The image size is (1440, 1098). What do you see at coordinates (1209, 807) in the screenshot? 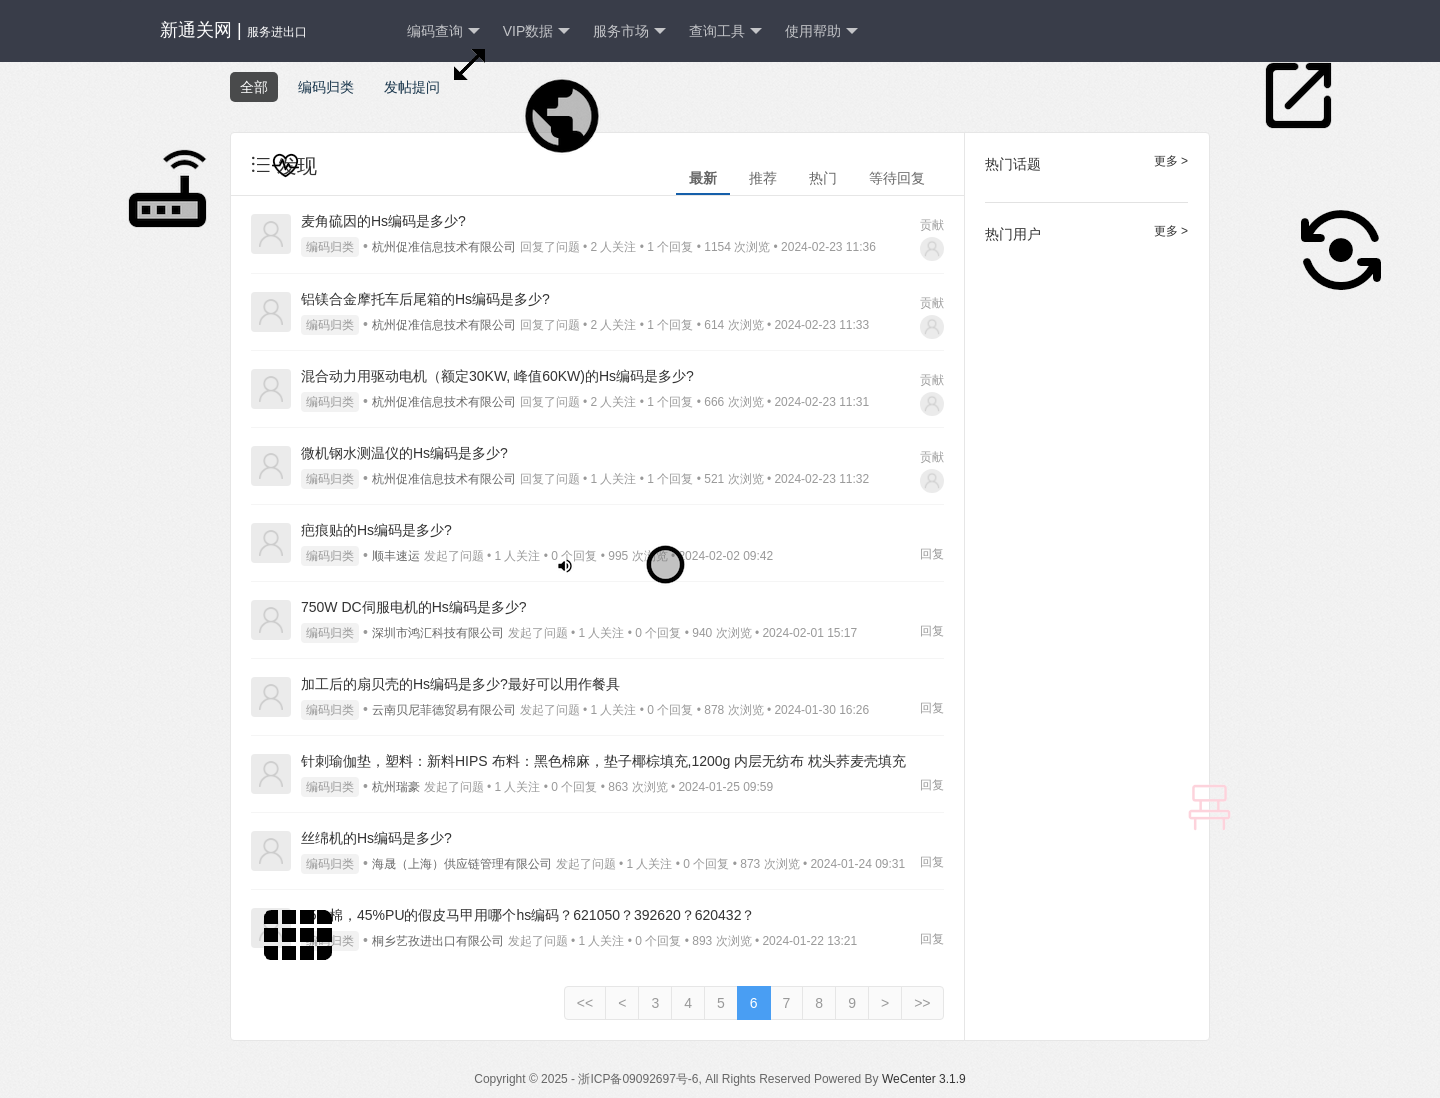
I see `select seating or furniture options` at bounding box center [1209, 807].